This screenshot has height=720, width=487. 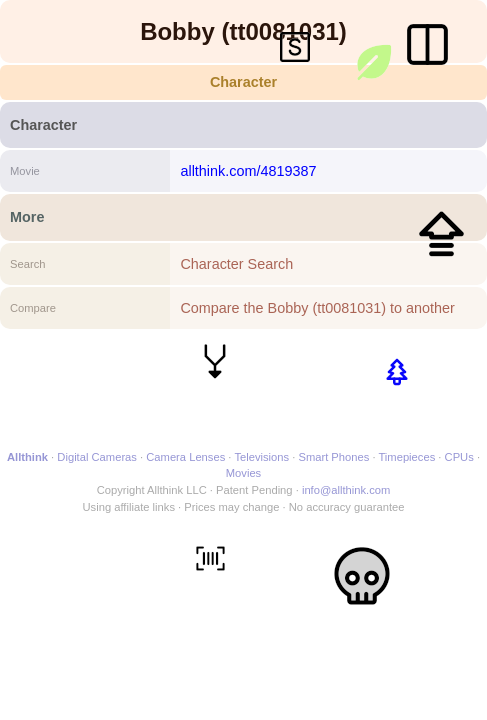 I want to click on indicates danger or fatal error, so click(x=362, y=577).